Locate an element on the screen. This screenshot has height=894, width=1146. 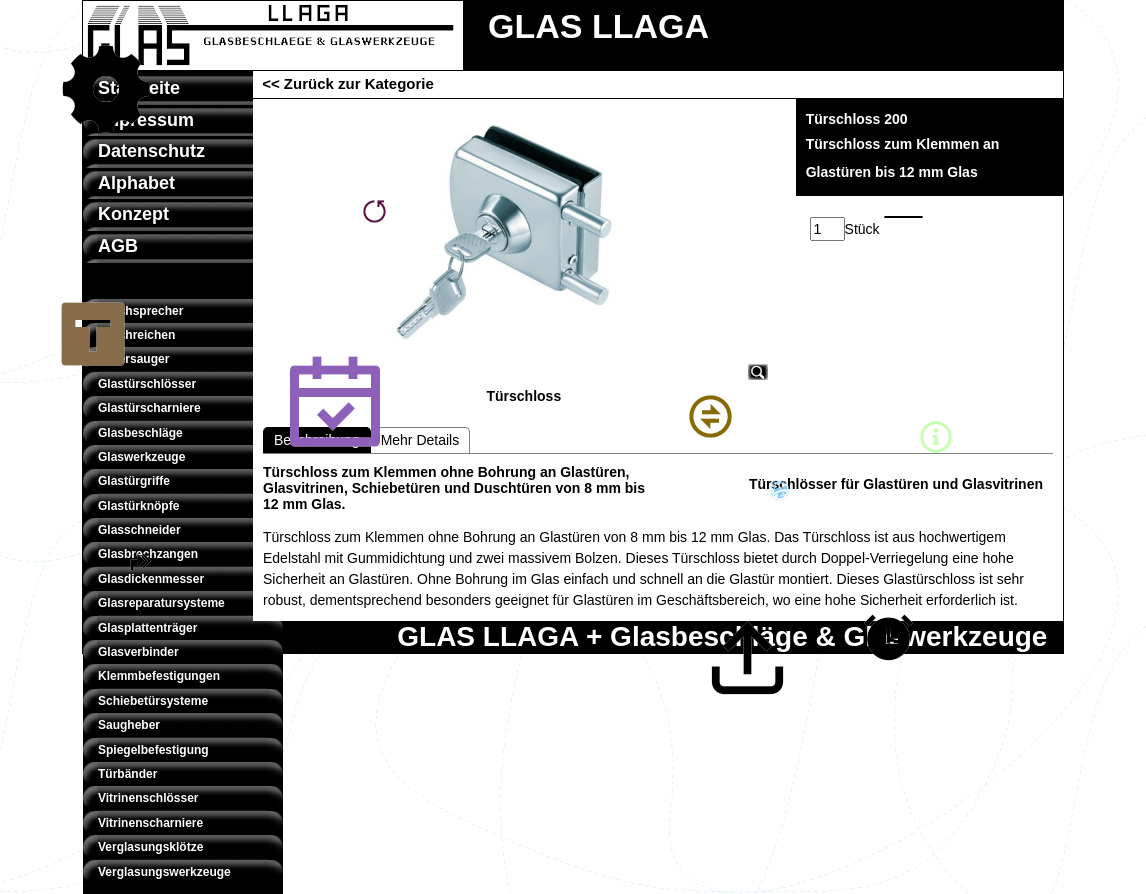
confirm a scheduled event or appointment is located at coordinates (335, 406).